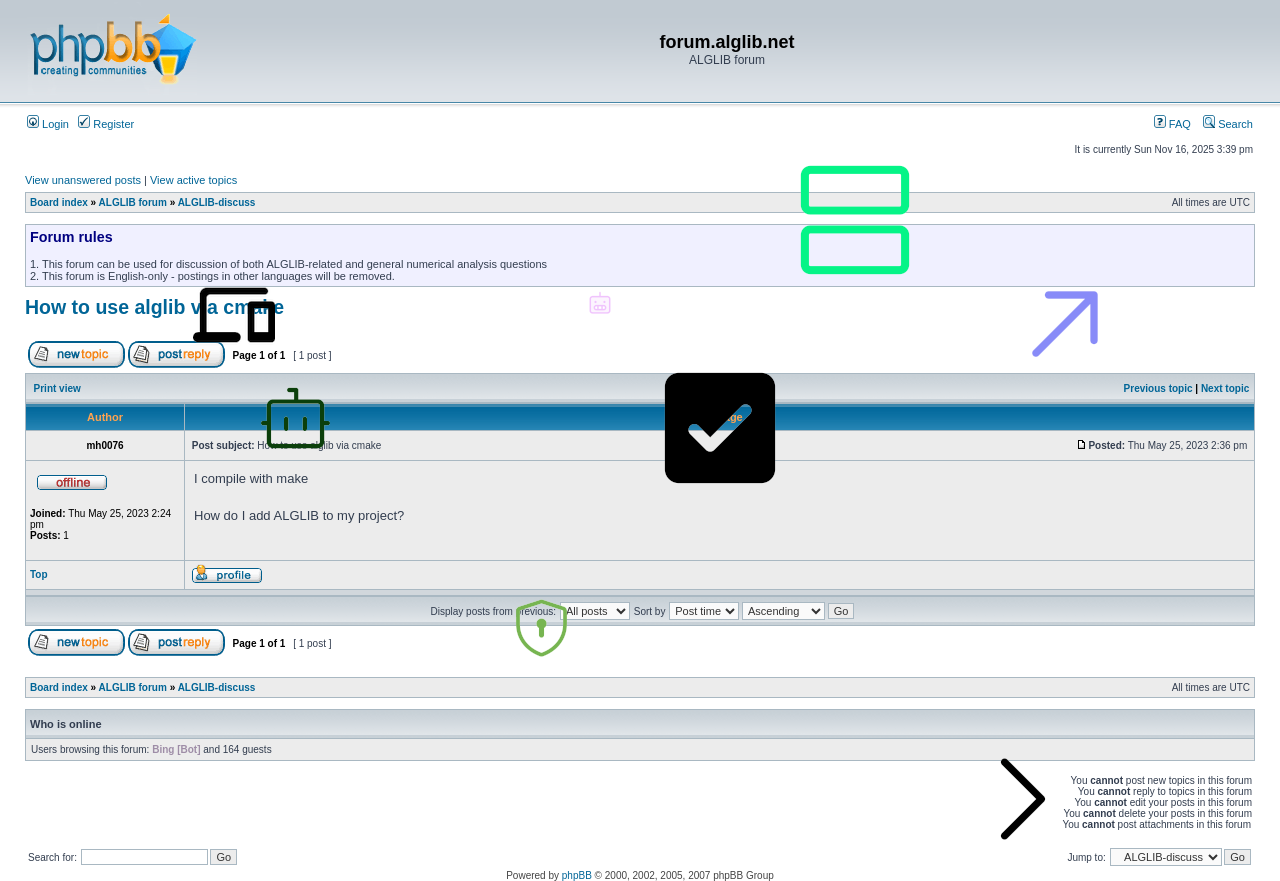 This screenshot has height=881, width=1280. I want to click on switch to row view layout, so click(855, 220).